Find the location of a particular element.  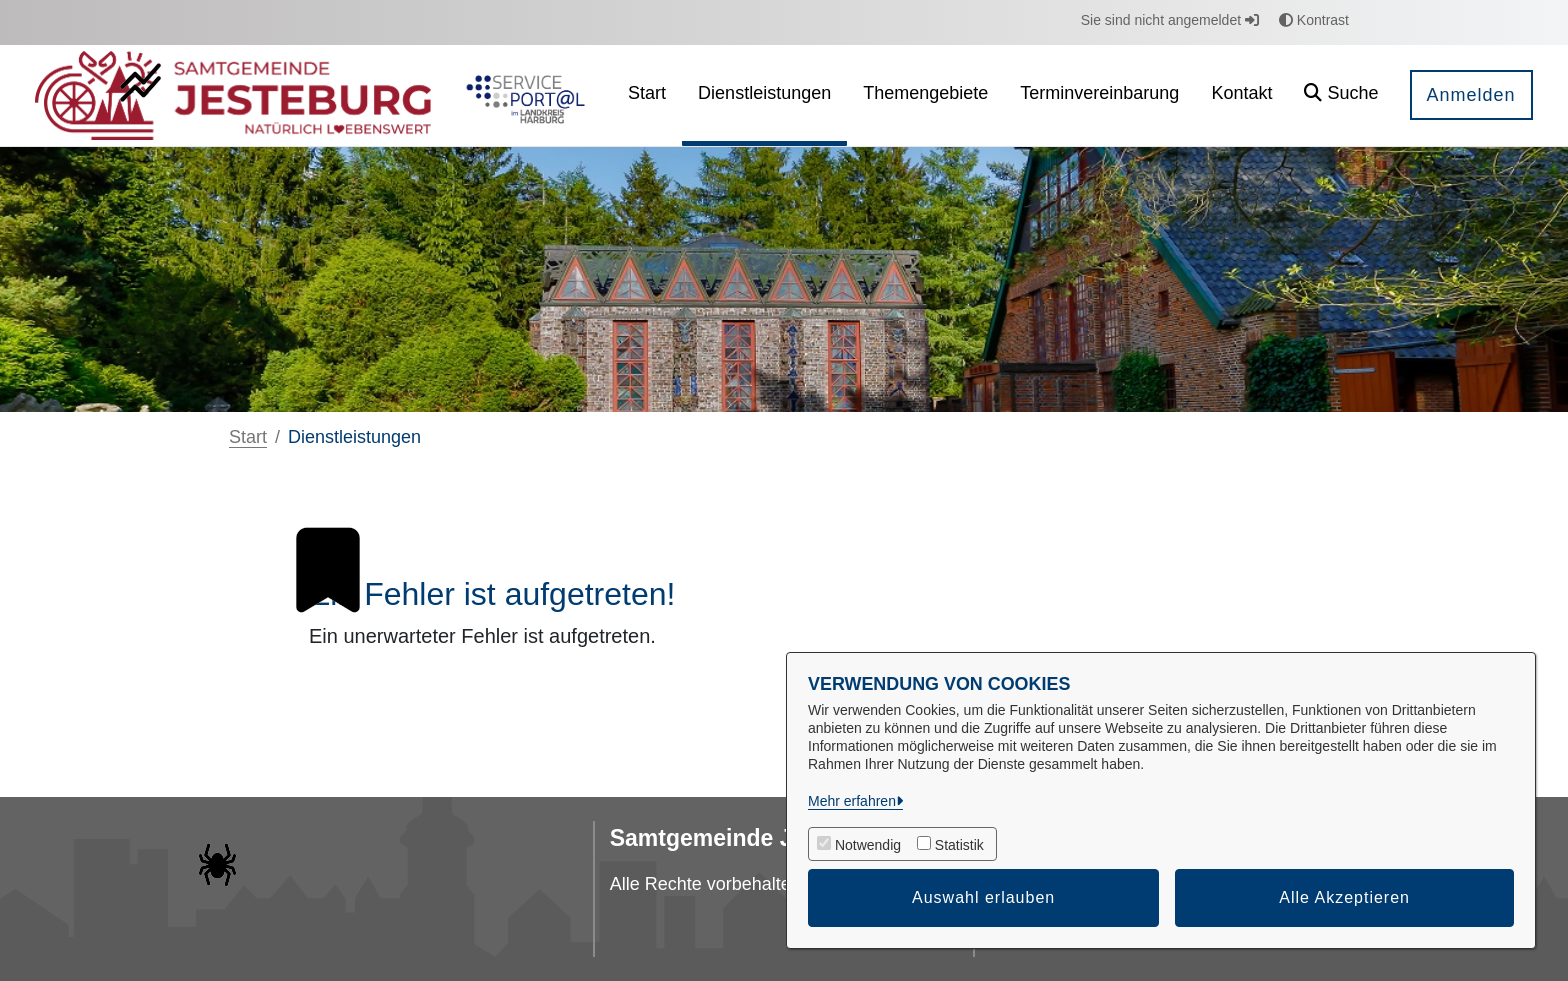

save this item for later is located at coordinates (328, 570).